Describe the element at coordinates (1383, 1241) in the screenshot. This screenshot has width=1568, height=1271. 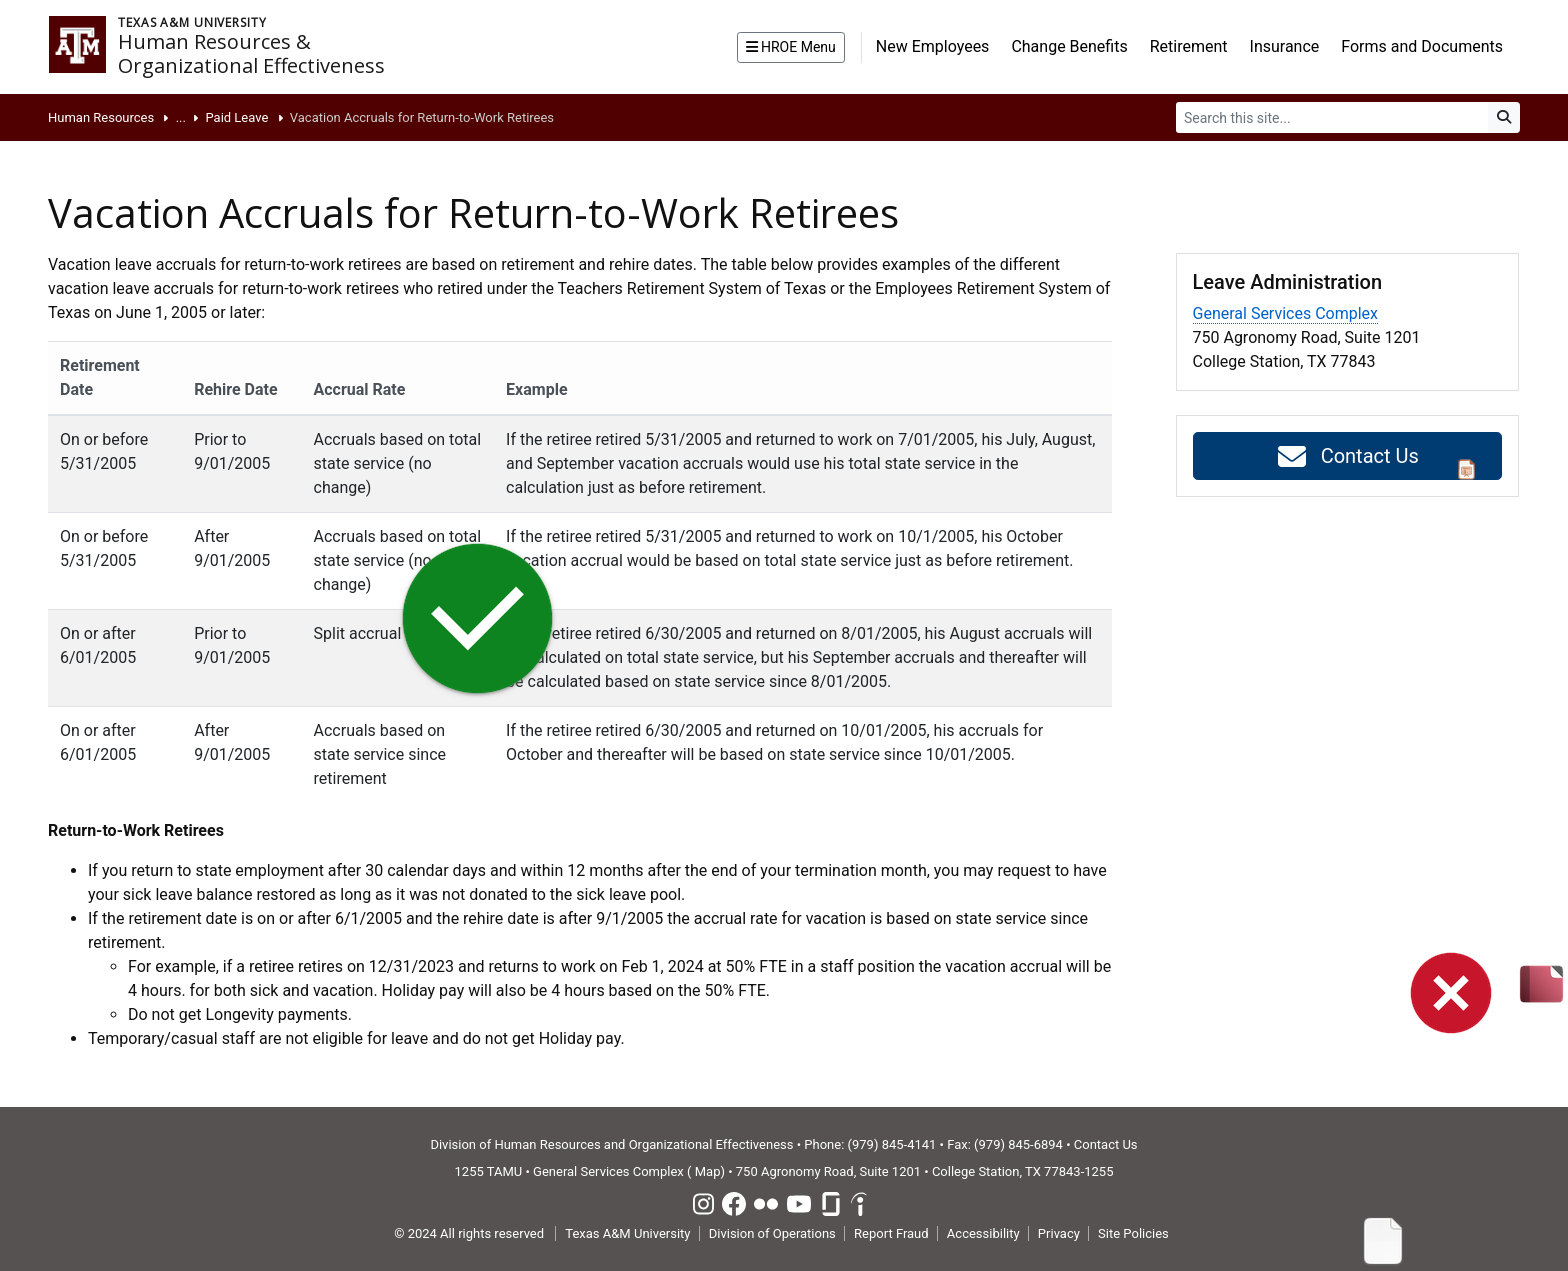
I see `an empty or blank file with no content` at that location.